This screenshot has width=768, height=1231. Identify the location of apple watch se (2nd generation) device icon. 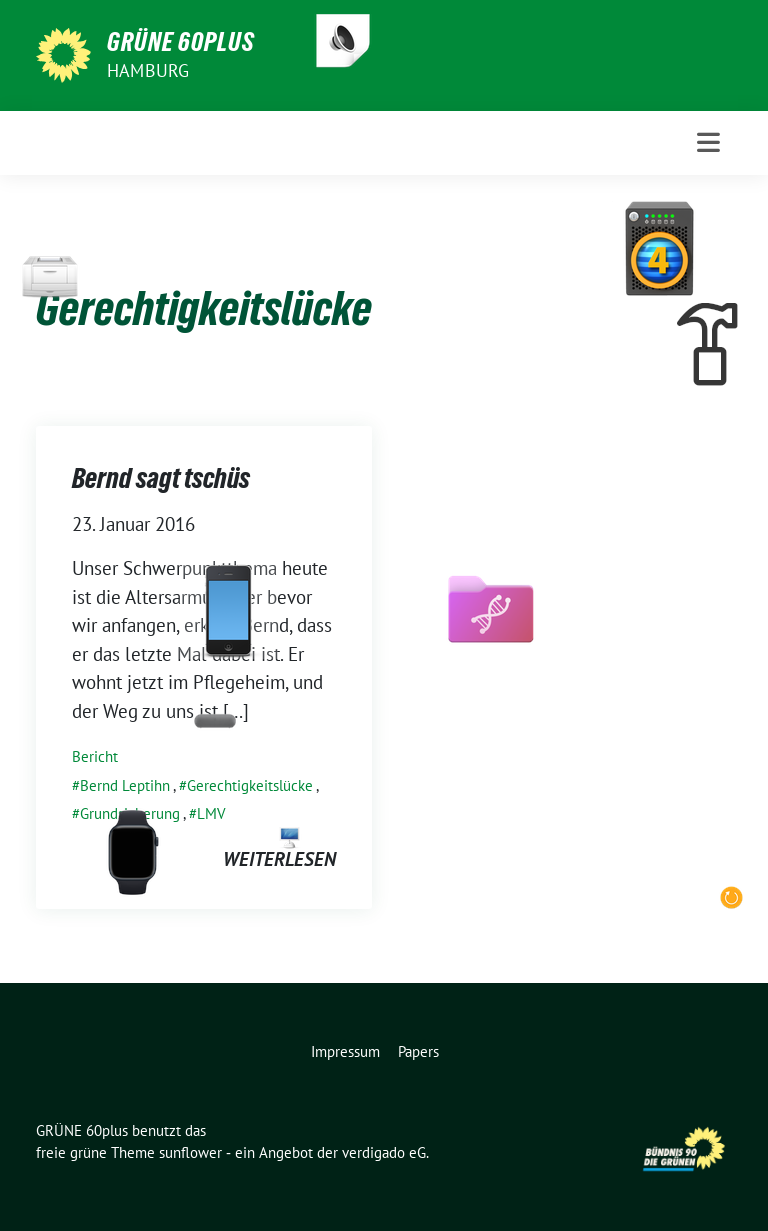
(132, 852).